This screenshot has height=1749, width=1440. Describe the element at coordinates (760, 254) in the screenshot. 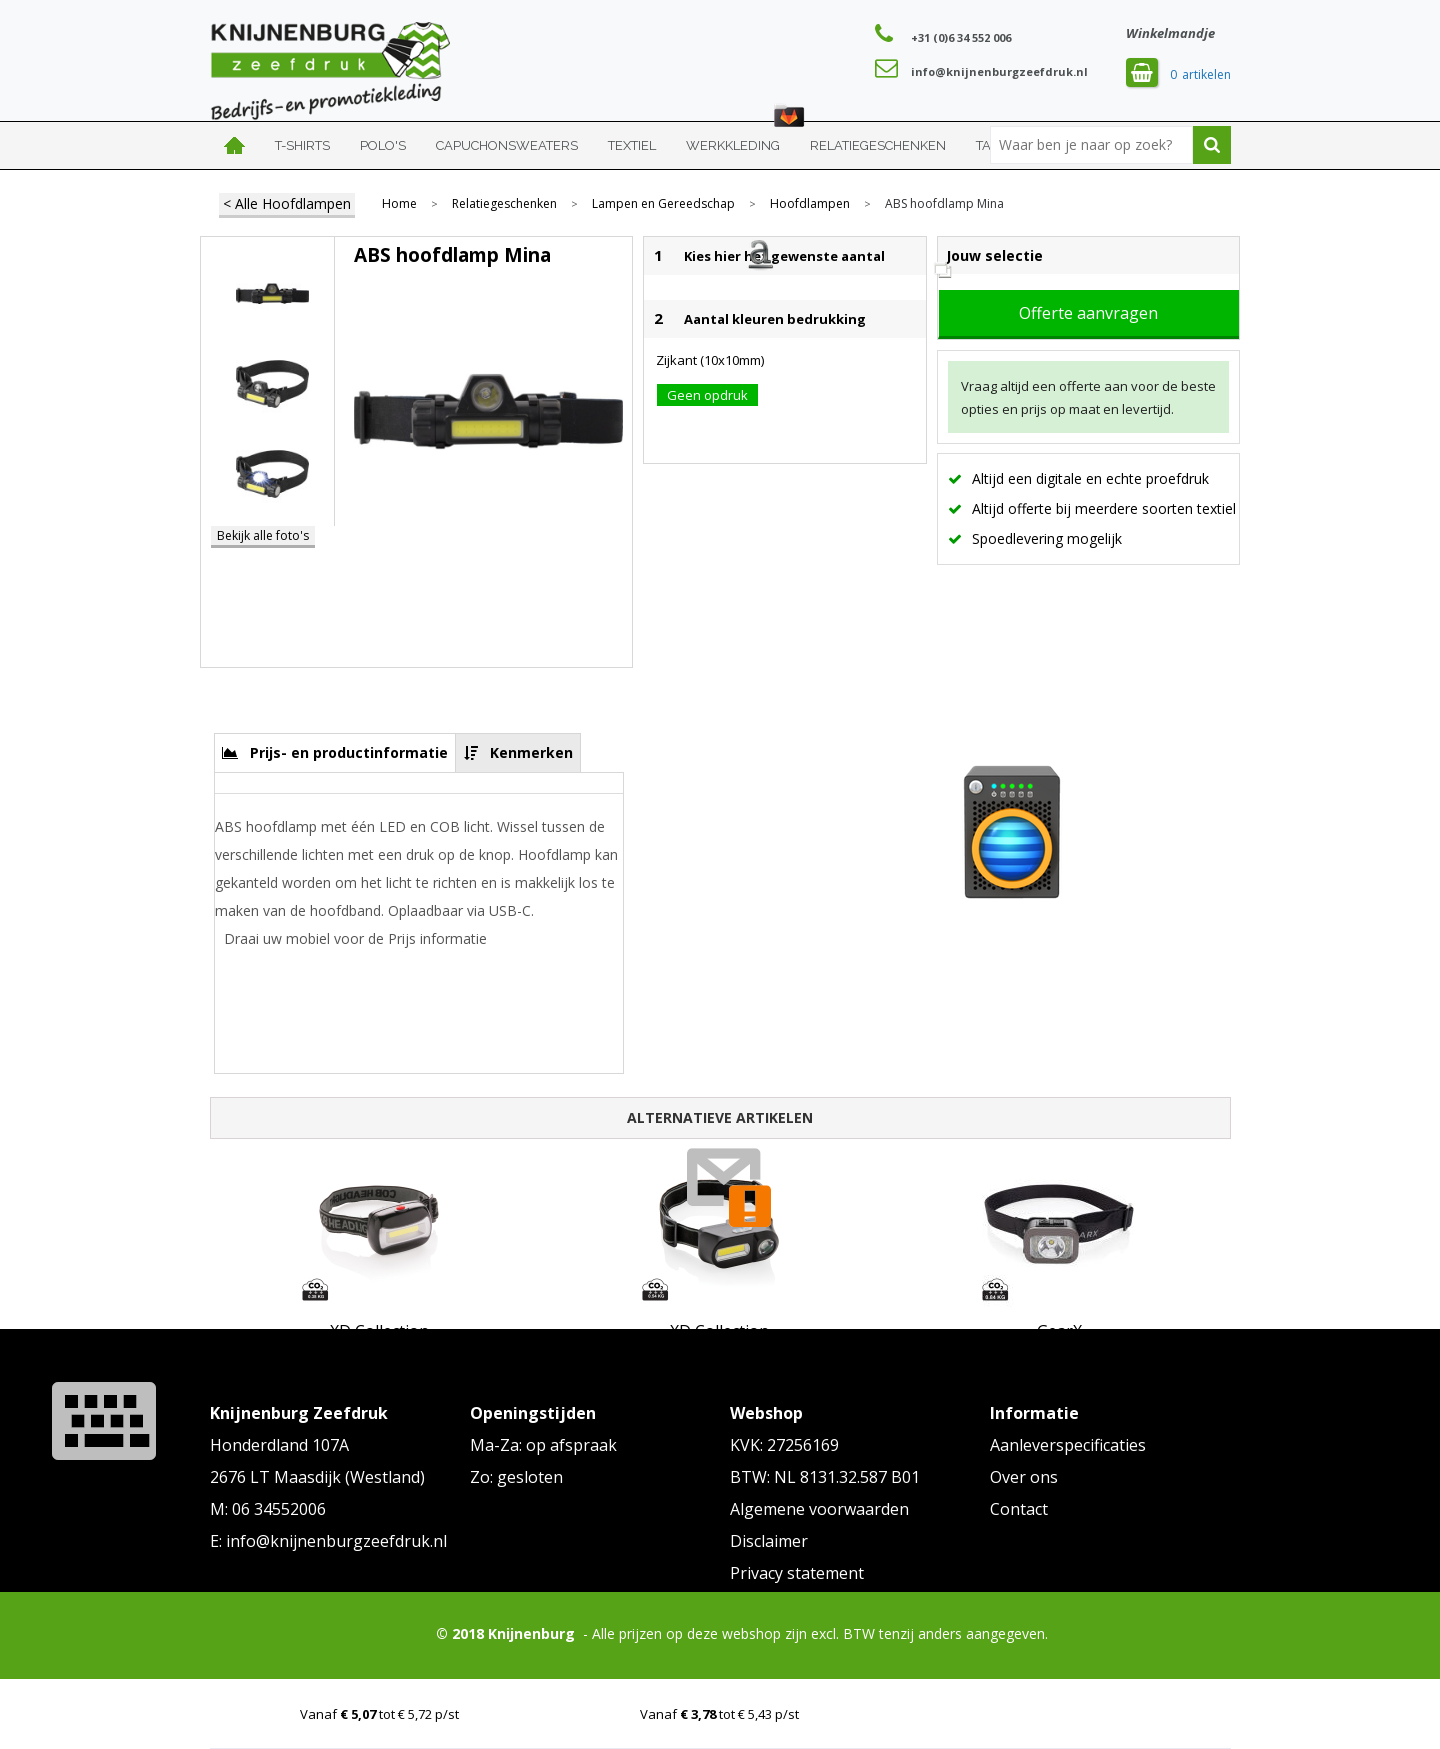

I see `apply underline formatting to selected text` at that location.